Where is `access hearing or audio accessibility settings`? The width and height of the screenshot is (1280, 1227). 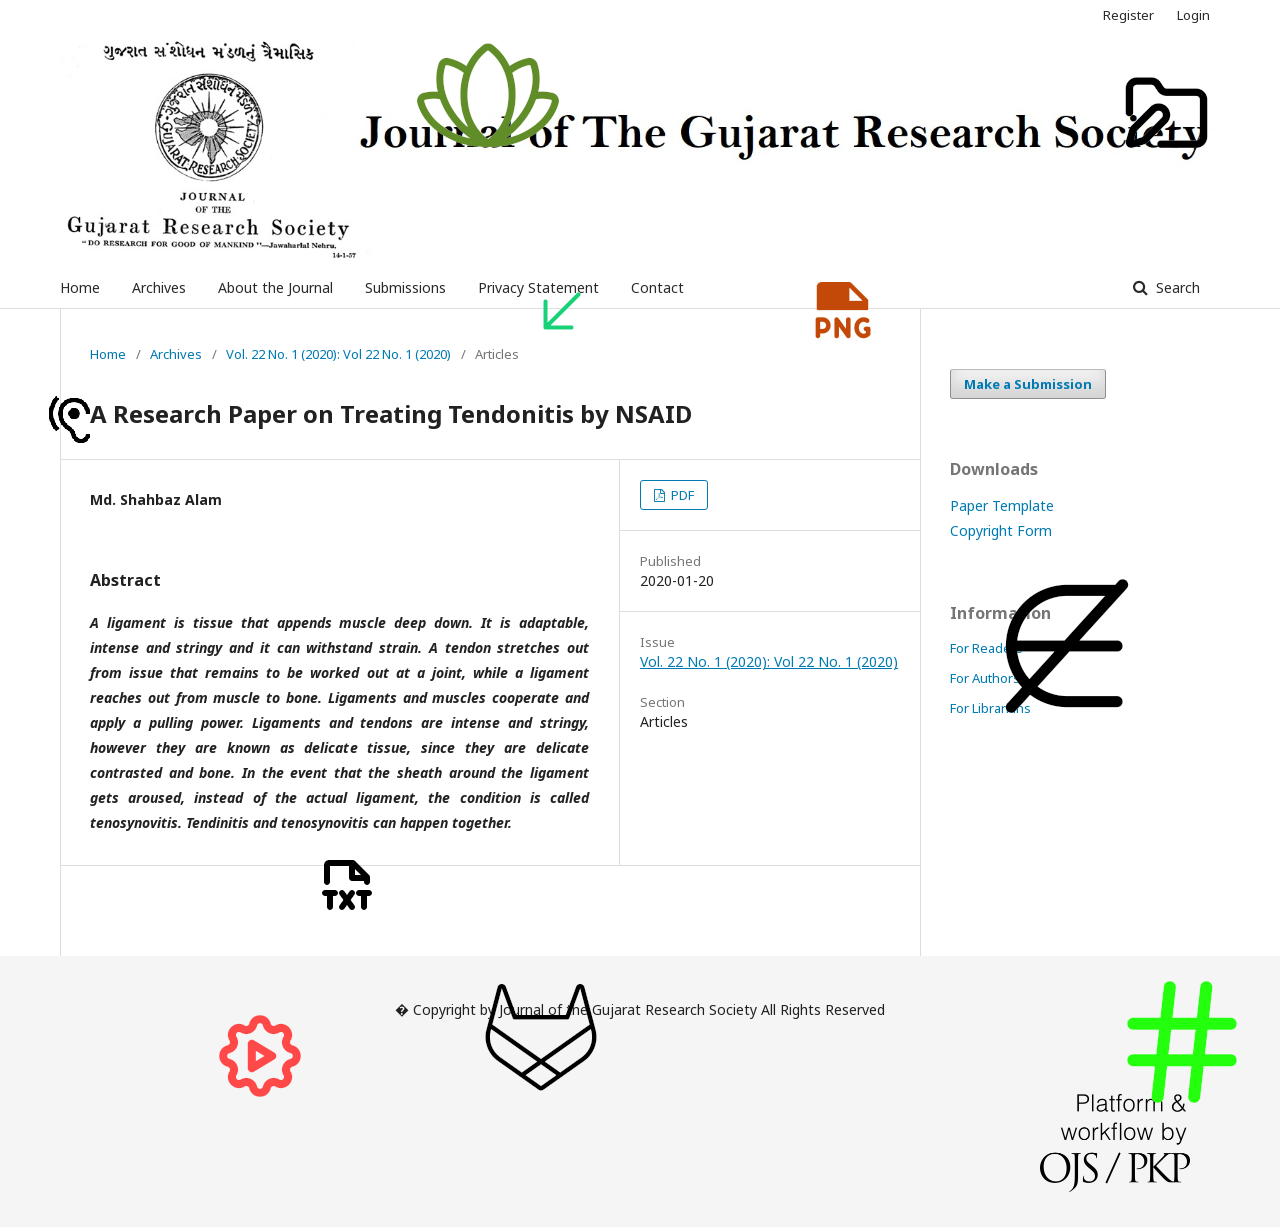
access hearing or audio accessibility settings is located at coordinates (69, 420).